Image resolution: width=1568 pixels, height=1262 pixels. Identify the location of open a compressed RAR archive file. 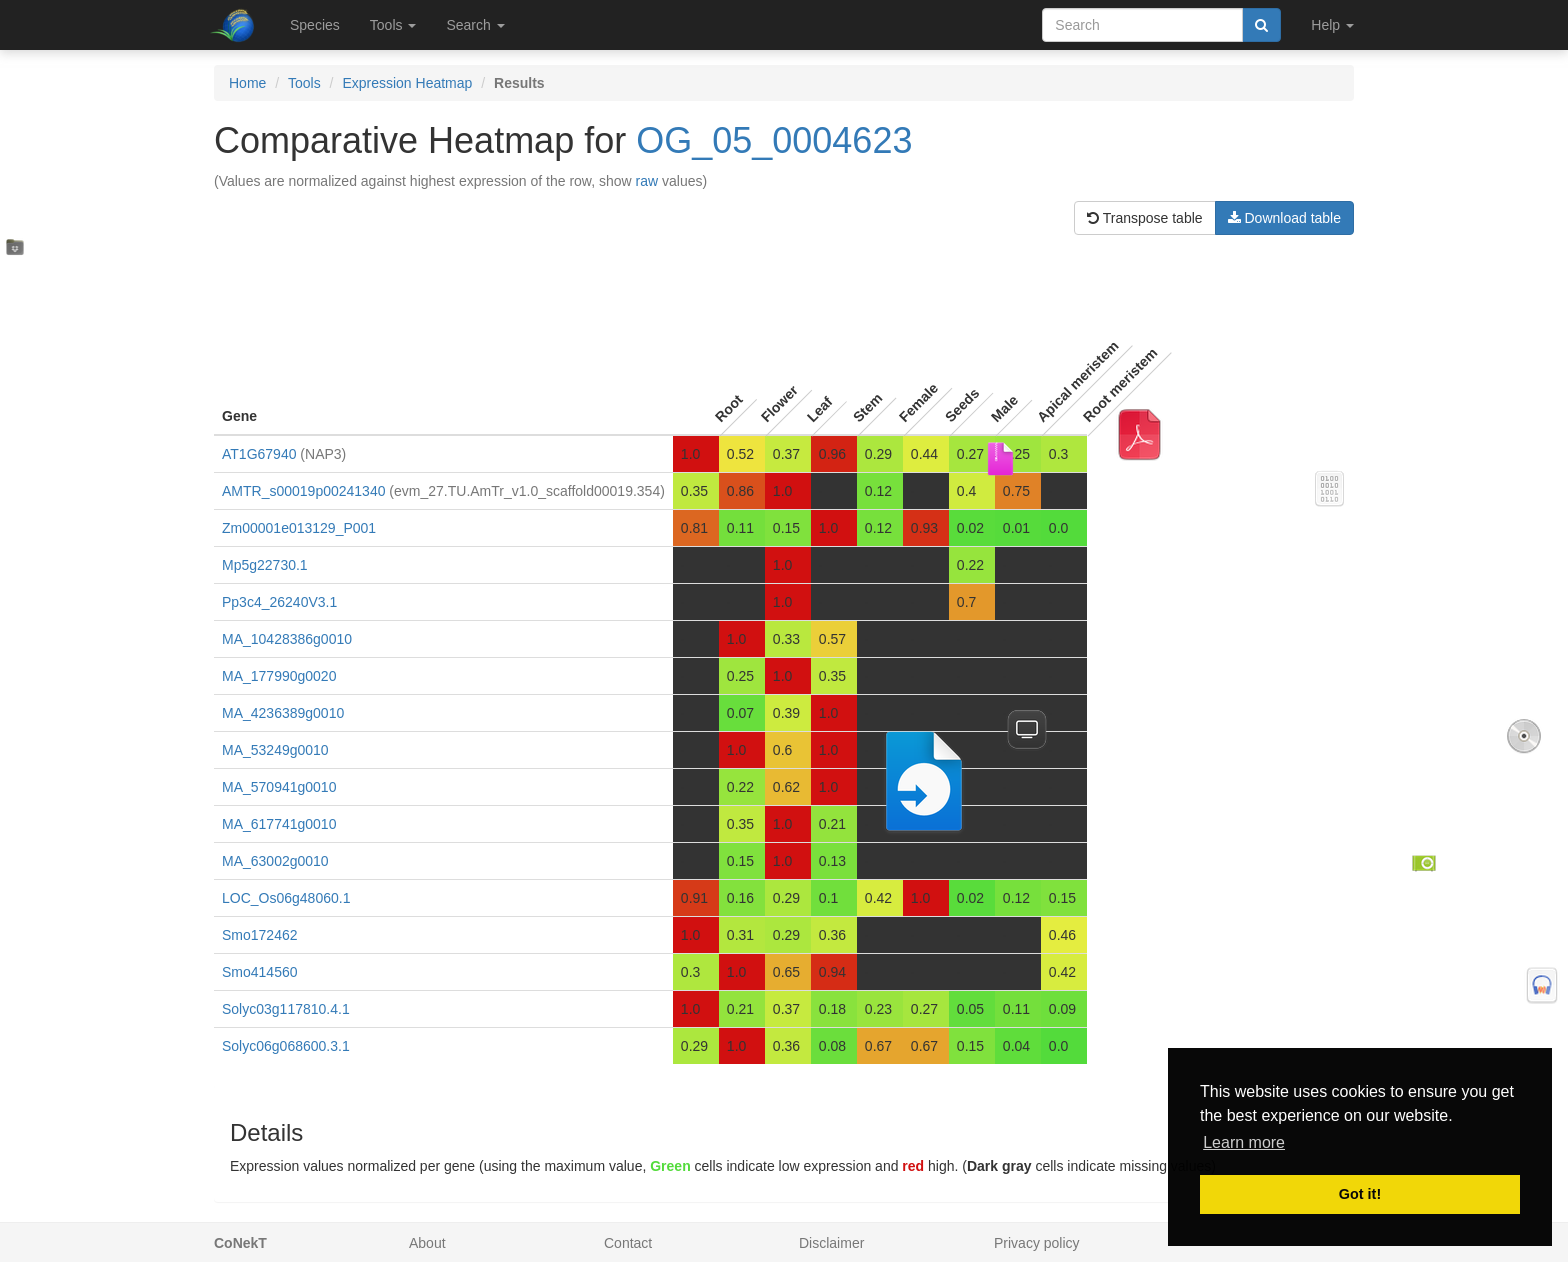
(1000, 459).